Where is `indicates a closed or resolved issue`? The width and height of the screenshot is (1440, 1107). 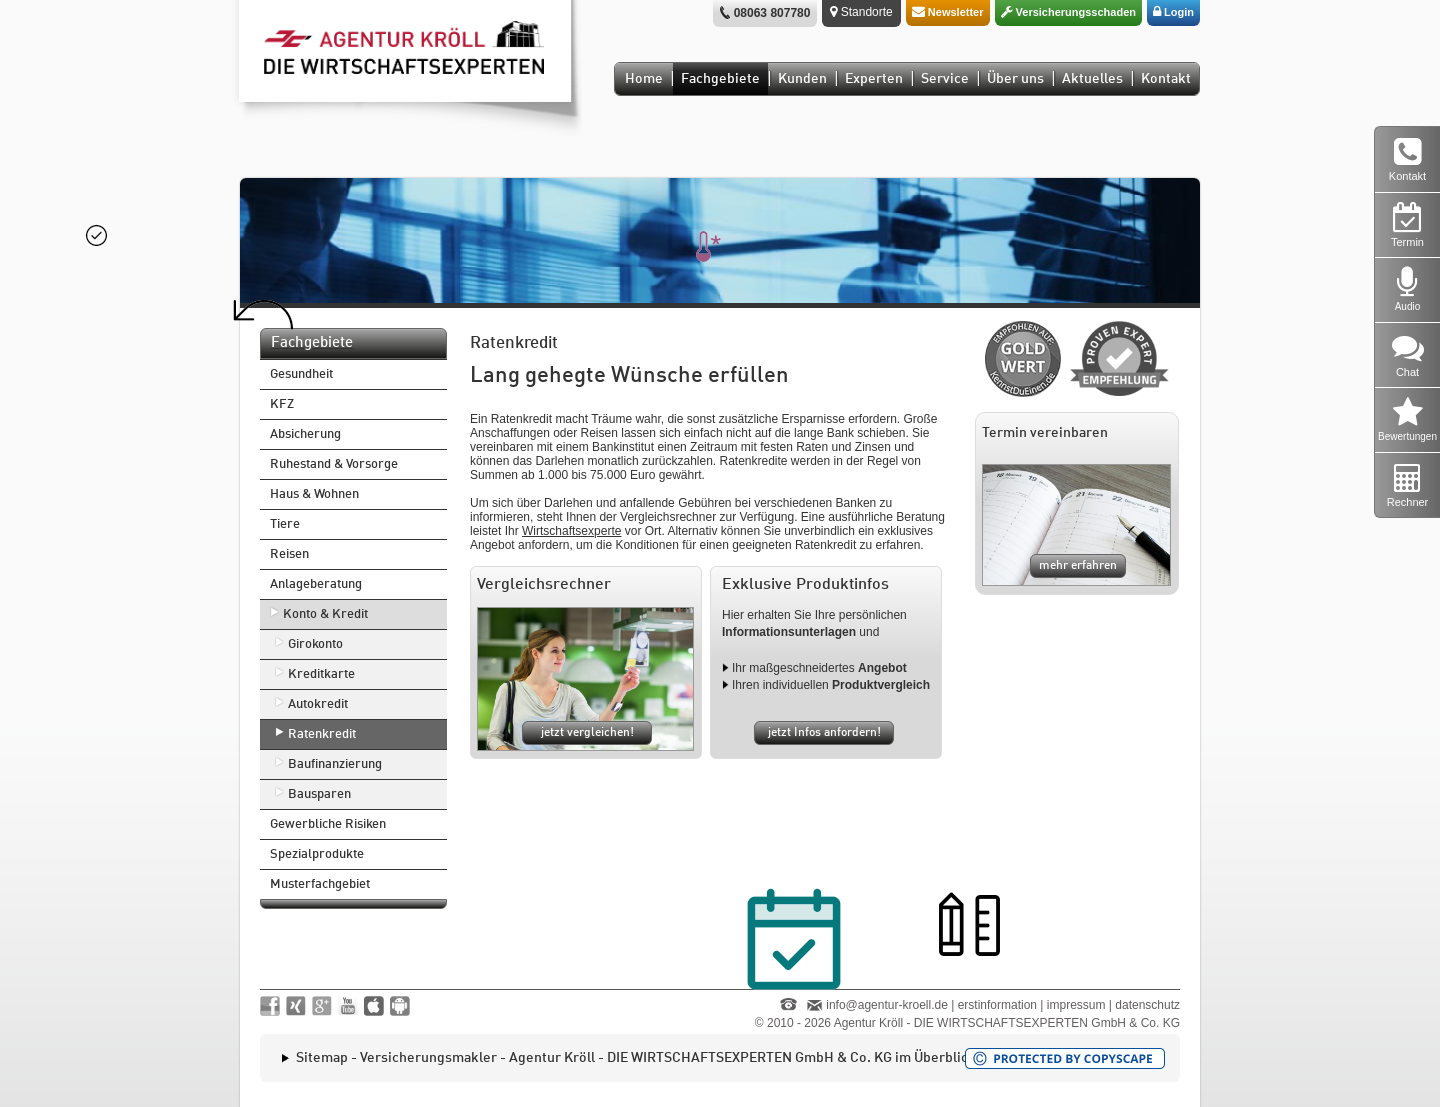
indicates a closed or resolved issue is located at coordinates (96, 235).